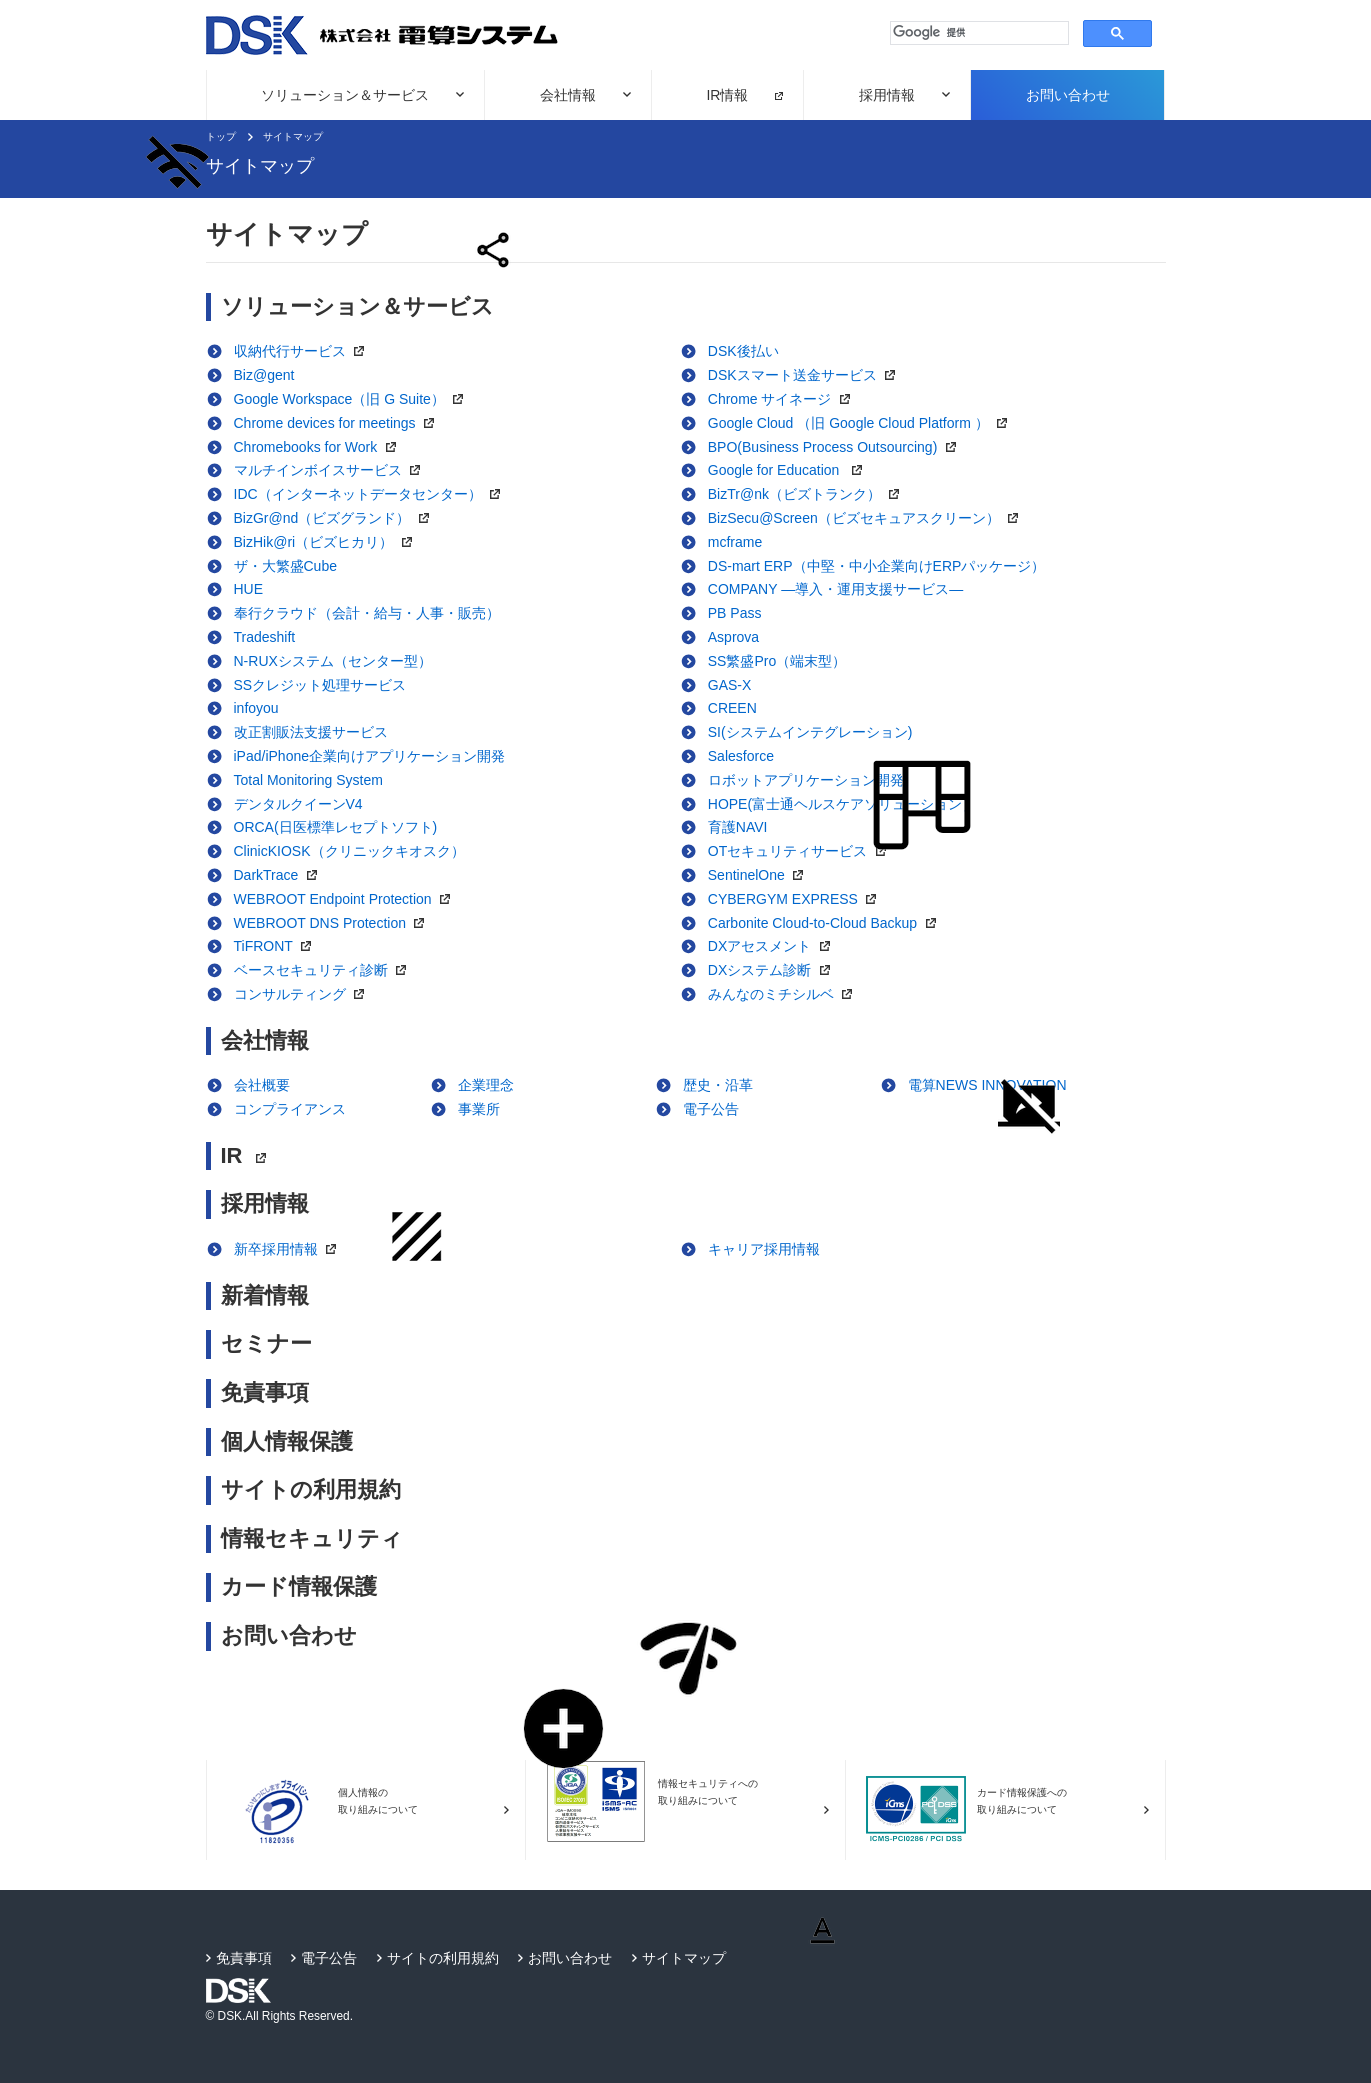  Describe the element at coordinates (822, 1931) in the screenshot. I see `format or style text` at that location.